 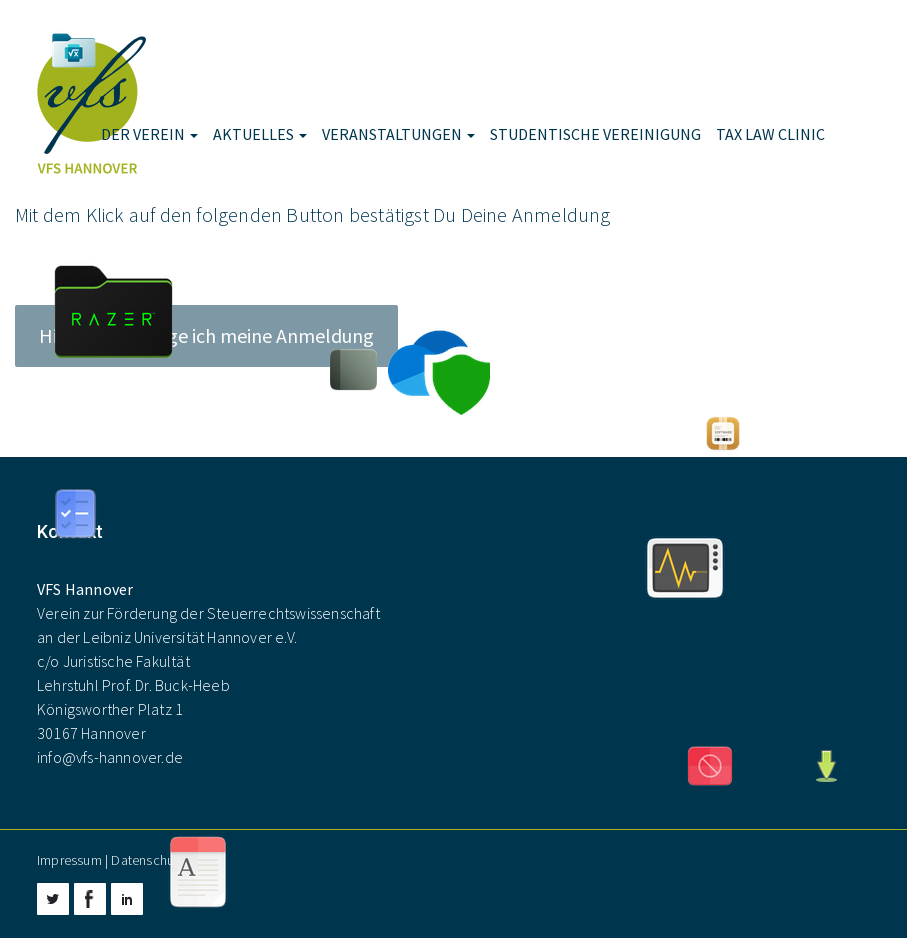 What do you see at coordinates (710, 765) in the screenshot?
I see `indicates a missing or broken image` at bounding box center [710, 765].